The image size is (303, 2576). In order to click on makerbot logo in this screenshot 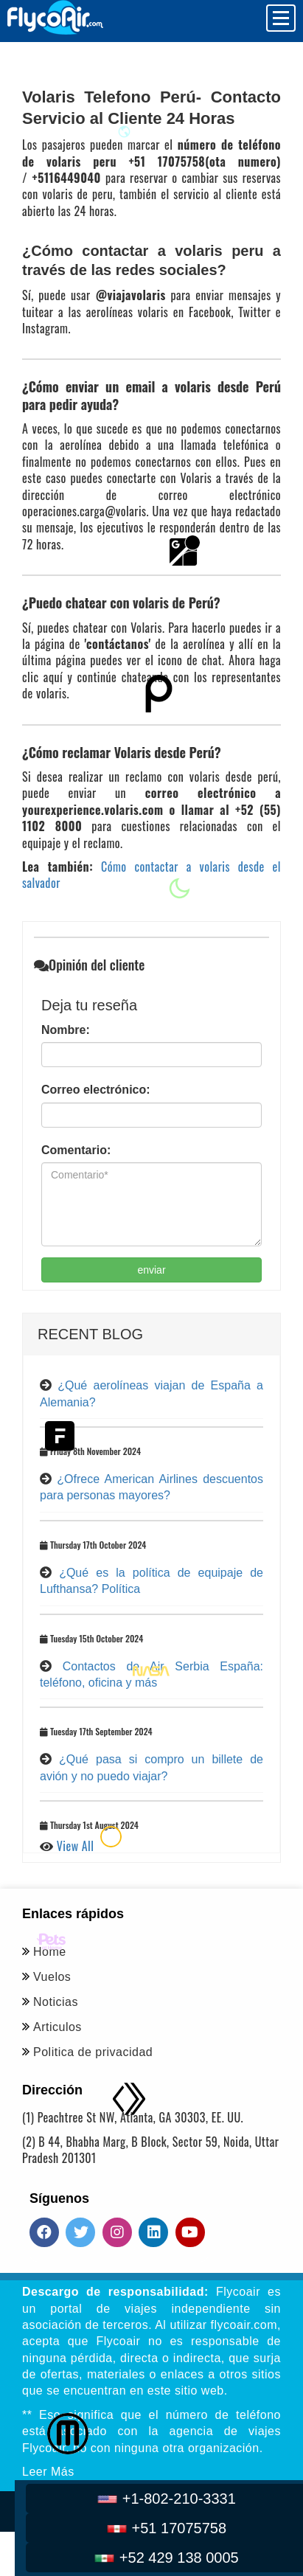, I will do `click(68, 2434)`.